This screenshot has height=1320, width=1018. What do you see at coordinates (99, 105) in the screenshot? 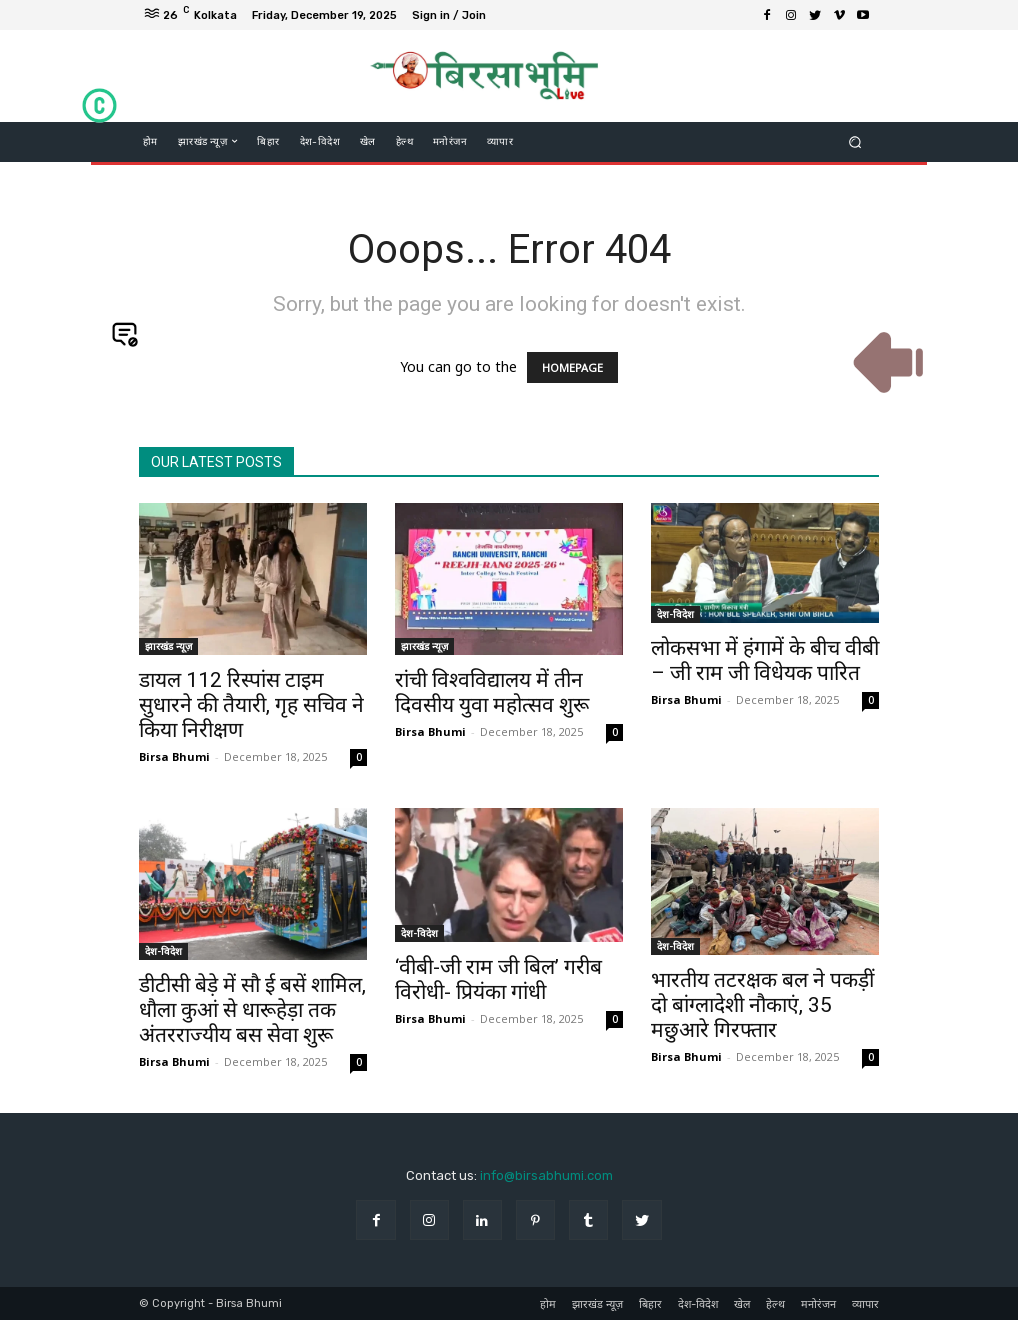
I see `indicates copyright or copyrighted content` at bounding box center [99, 105].